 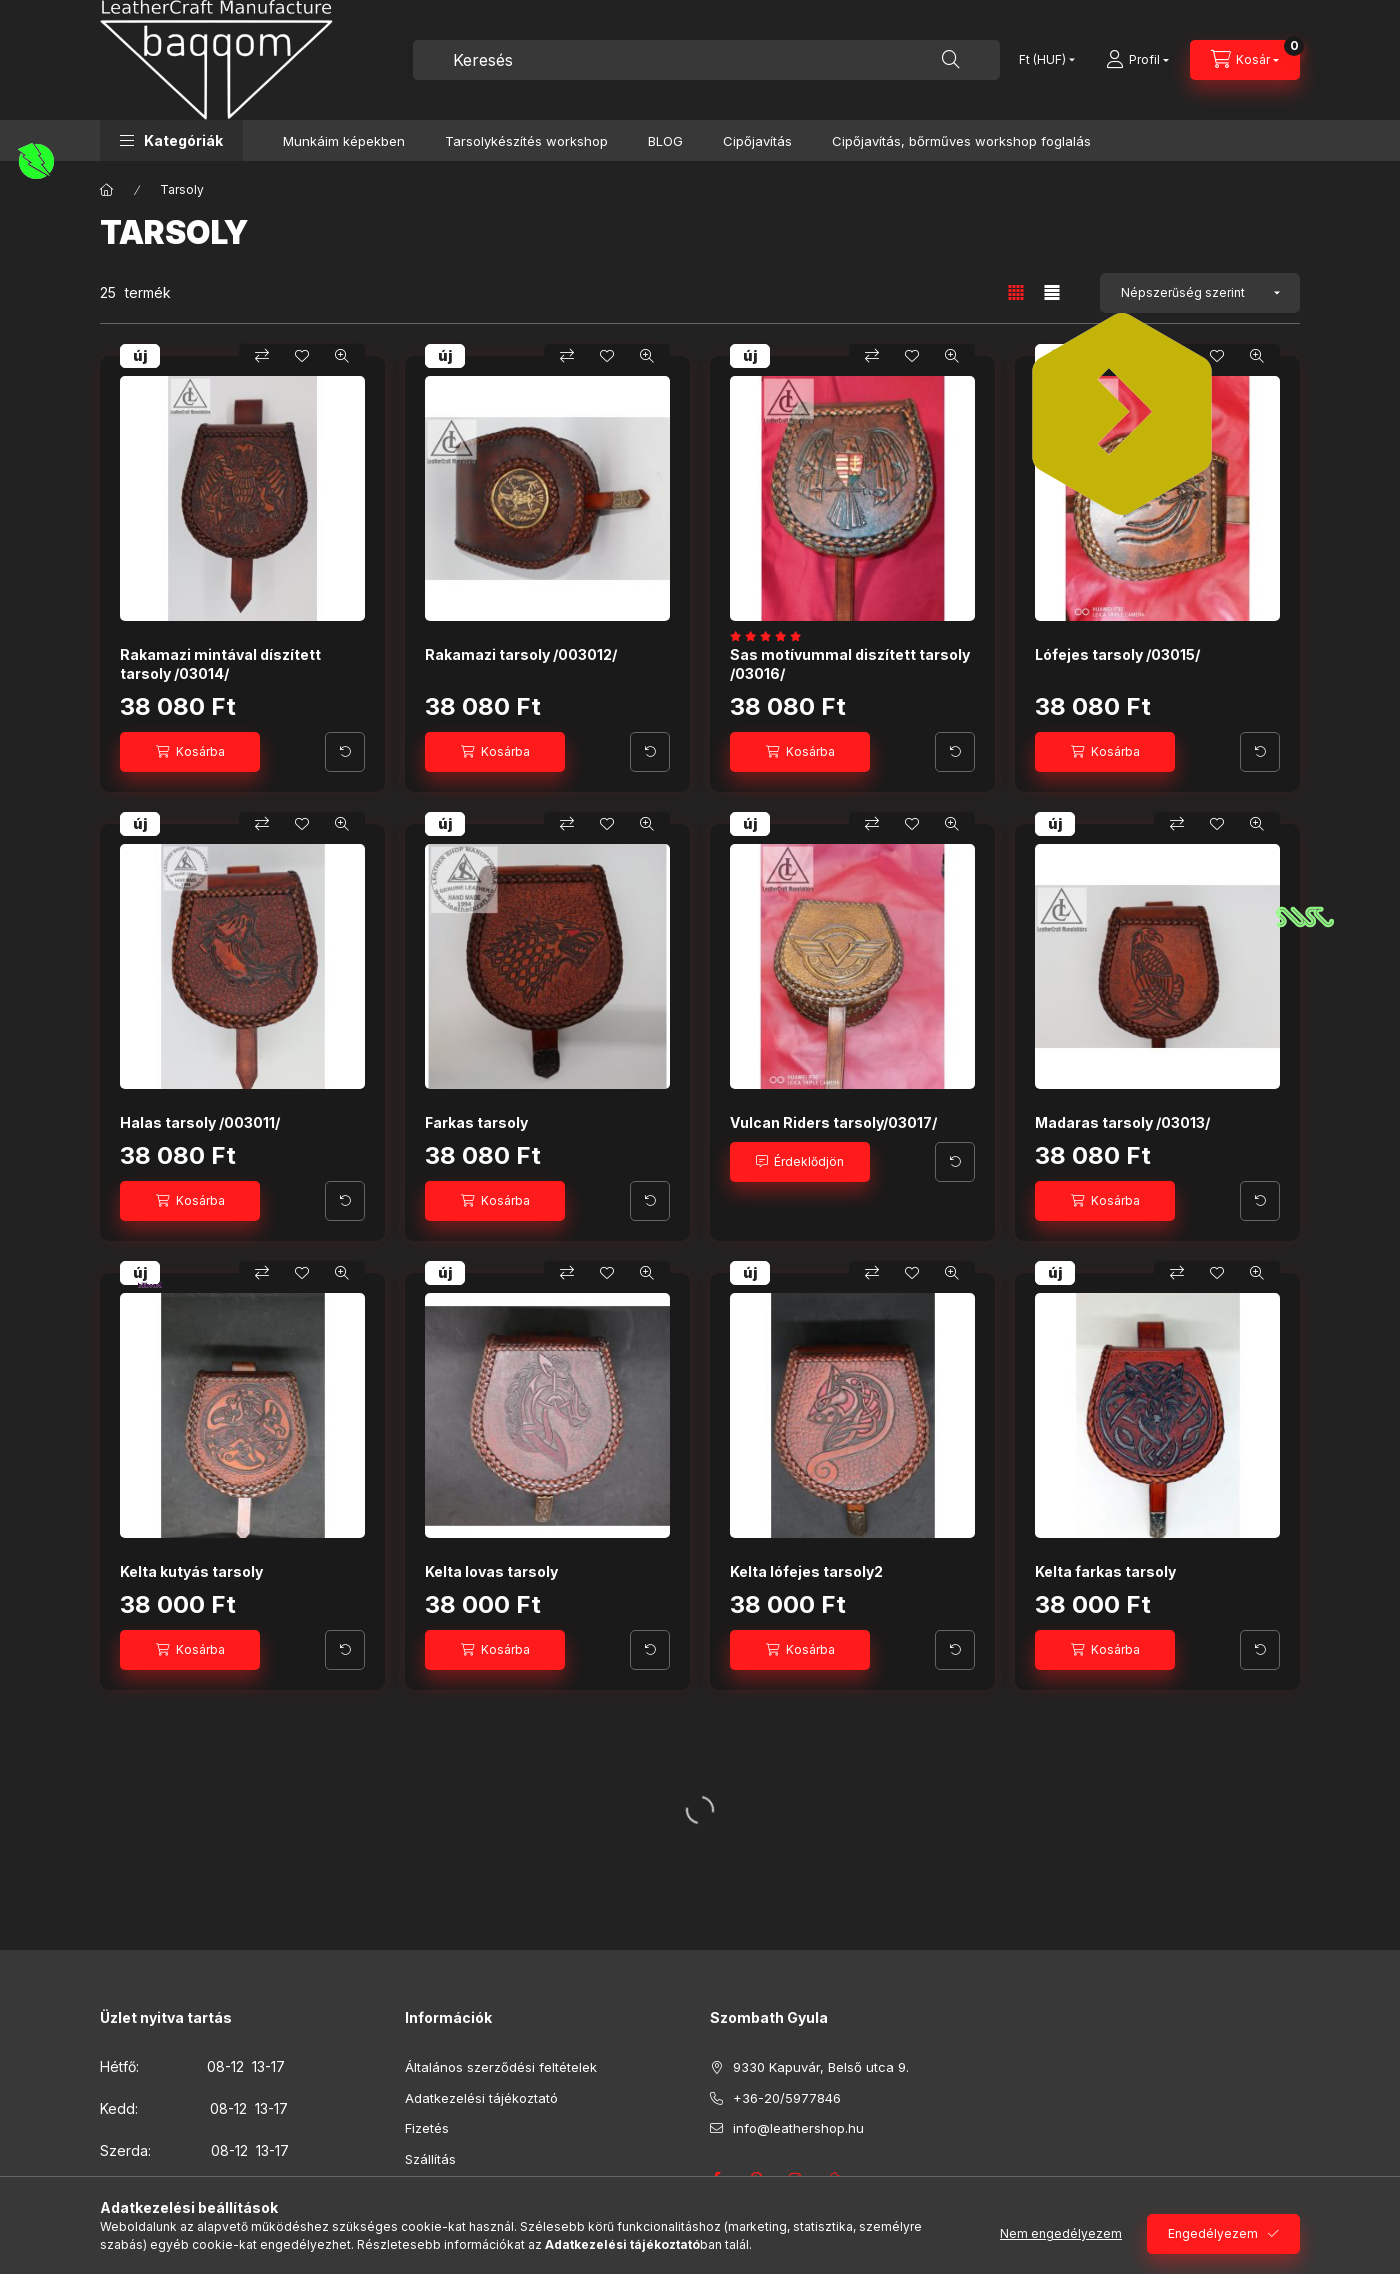 I want to click on visit the SWC (Speedy Web Compiler) website or documentation, so click(x=1305, y=917).